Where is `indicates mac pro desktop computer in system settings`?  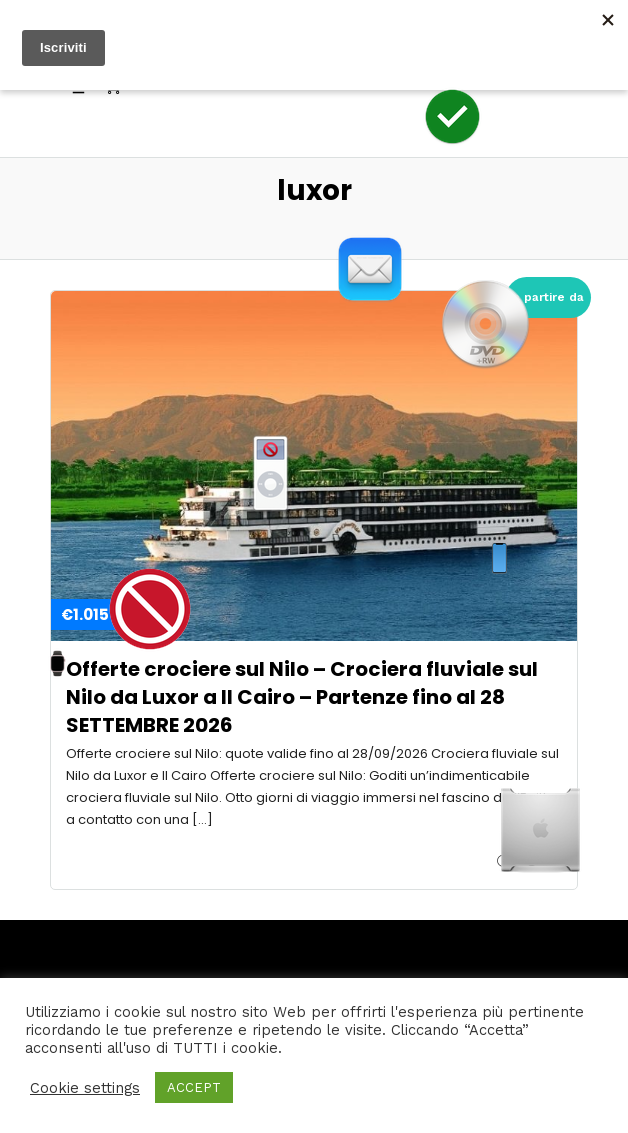 indicates mac pro desktop computer in system settings is located at coordinates (540, 830).